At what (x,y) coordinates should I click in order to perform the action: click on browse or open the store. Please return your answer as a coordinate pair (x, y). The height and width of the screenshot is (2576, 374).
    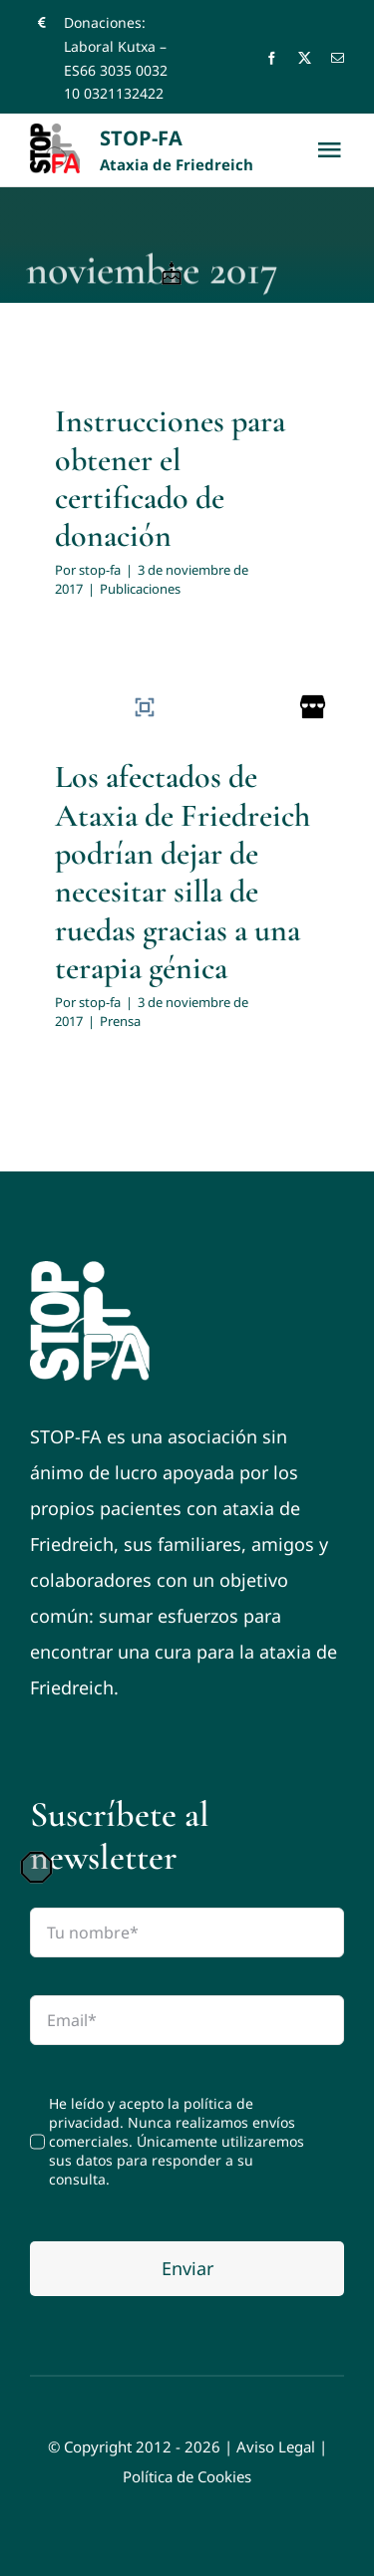
    Looking at the image, I should click on (312, 706).